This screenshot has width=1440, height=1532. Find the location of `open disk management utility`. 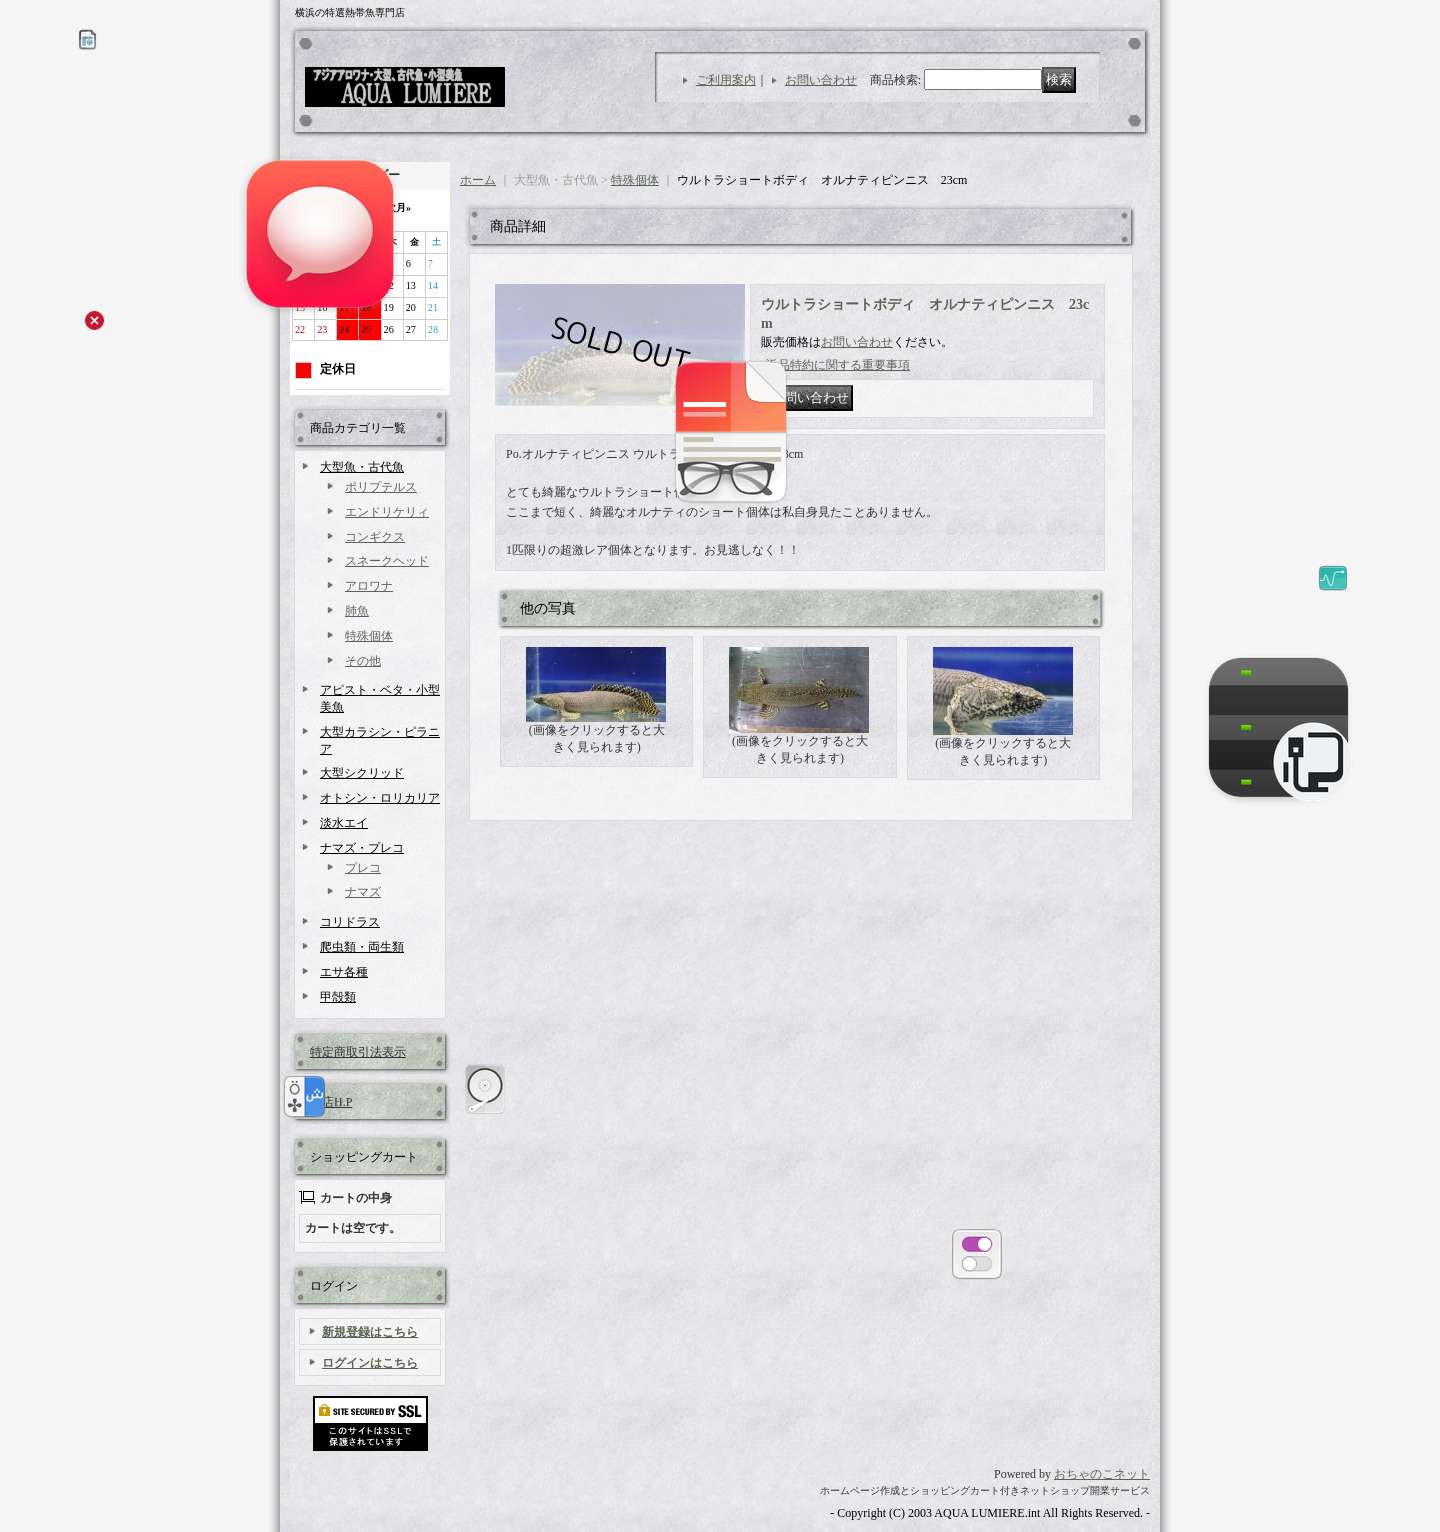

open disk management utility is located at coordinates (485, 1089).